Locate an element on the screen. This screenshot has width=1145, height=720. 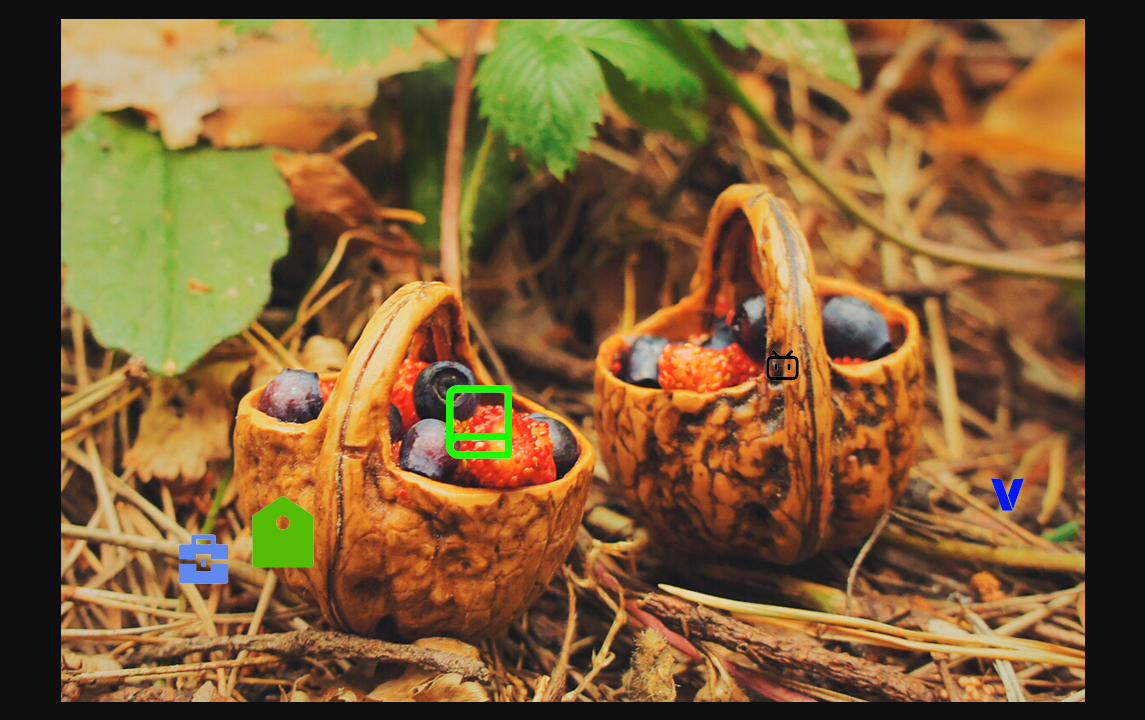
open Bilibili app is located at coordinates (782, 365).